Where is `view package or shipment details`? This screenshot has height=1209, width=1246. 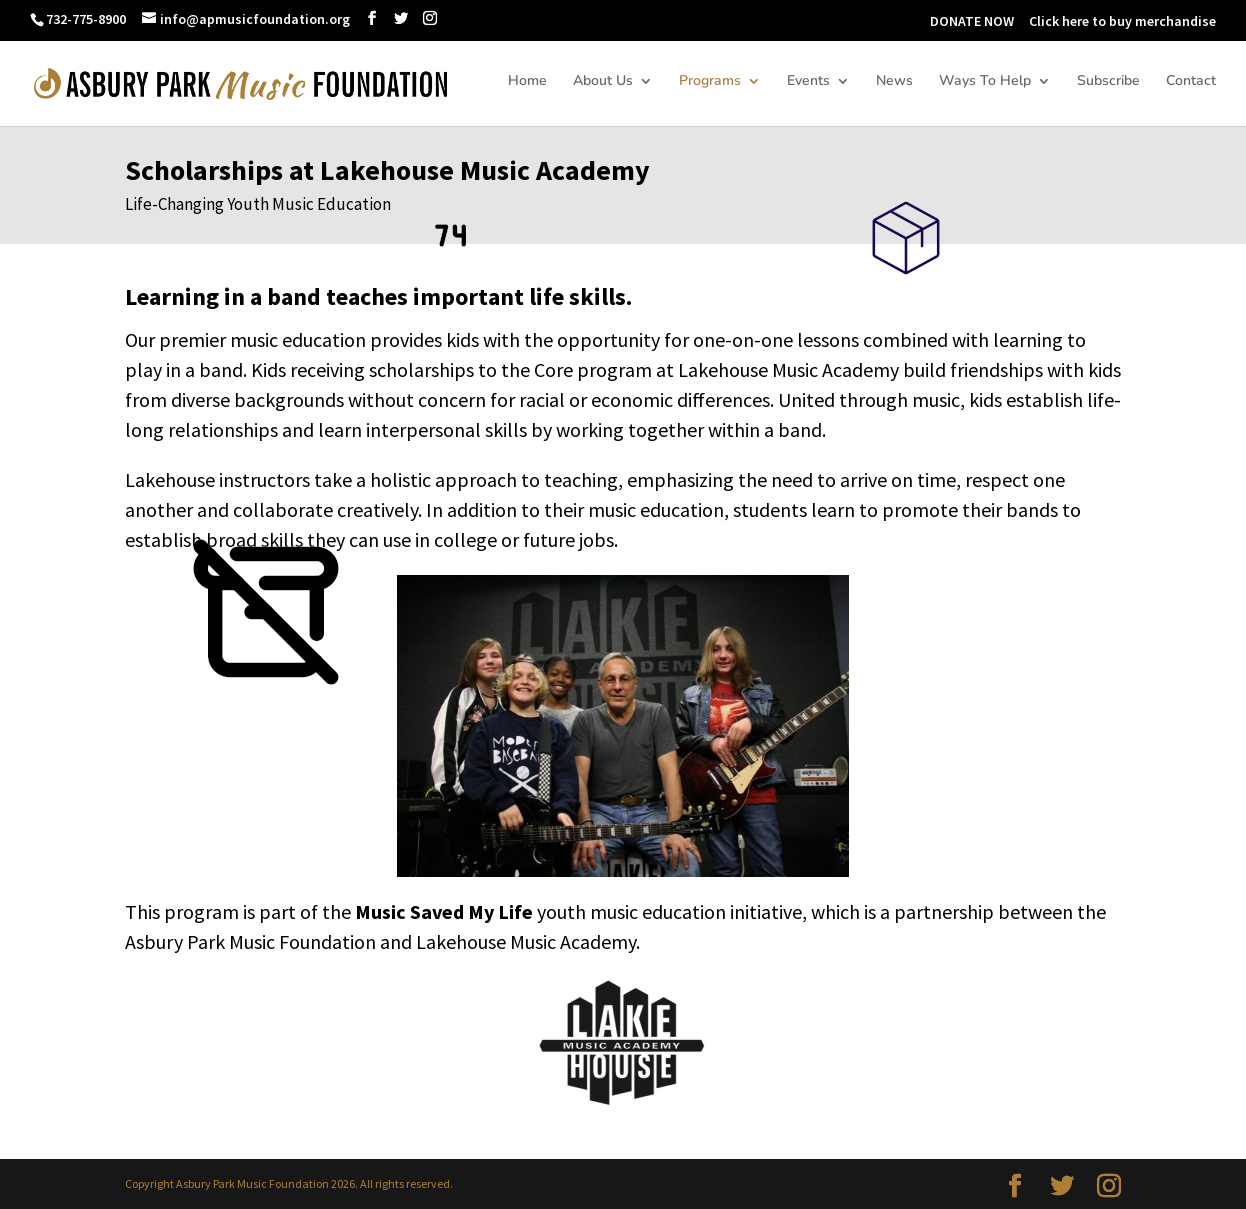
view package or shipment details is located at coordinates (906, 238).